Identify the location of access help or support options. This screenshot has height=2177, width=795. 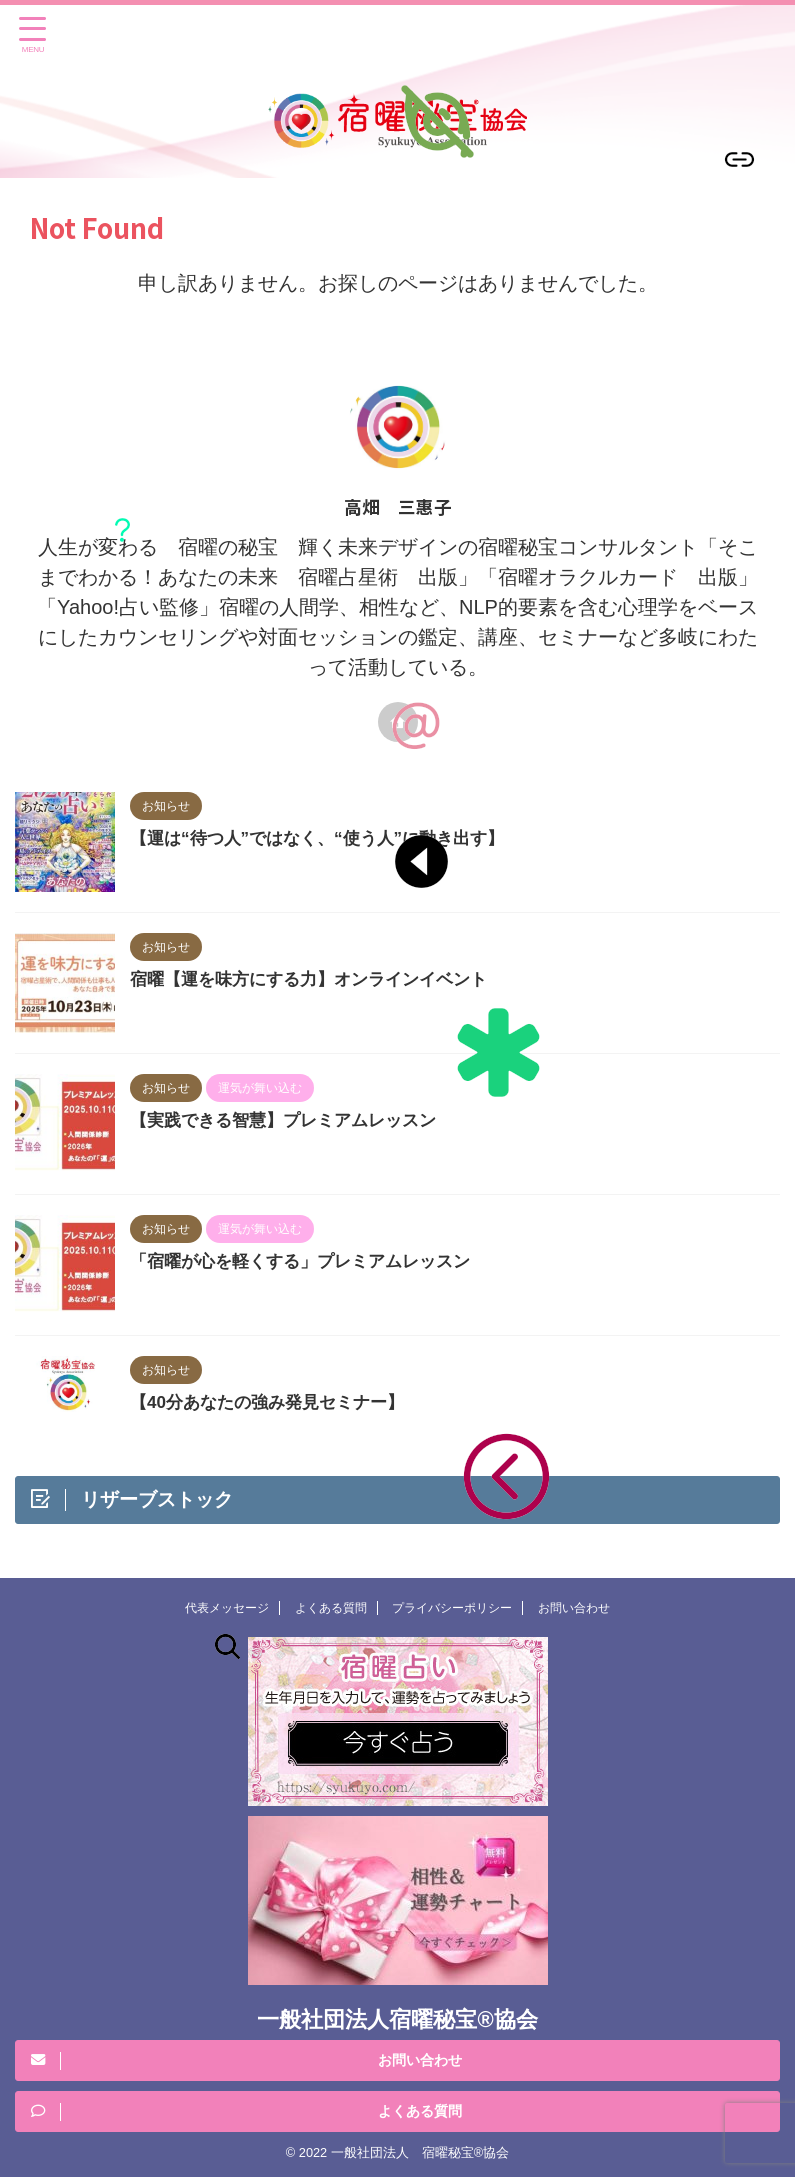
(122, 530).